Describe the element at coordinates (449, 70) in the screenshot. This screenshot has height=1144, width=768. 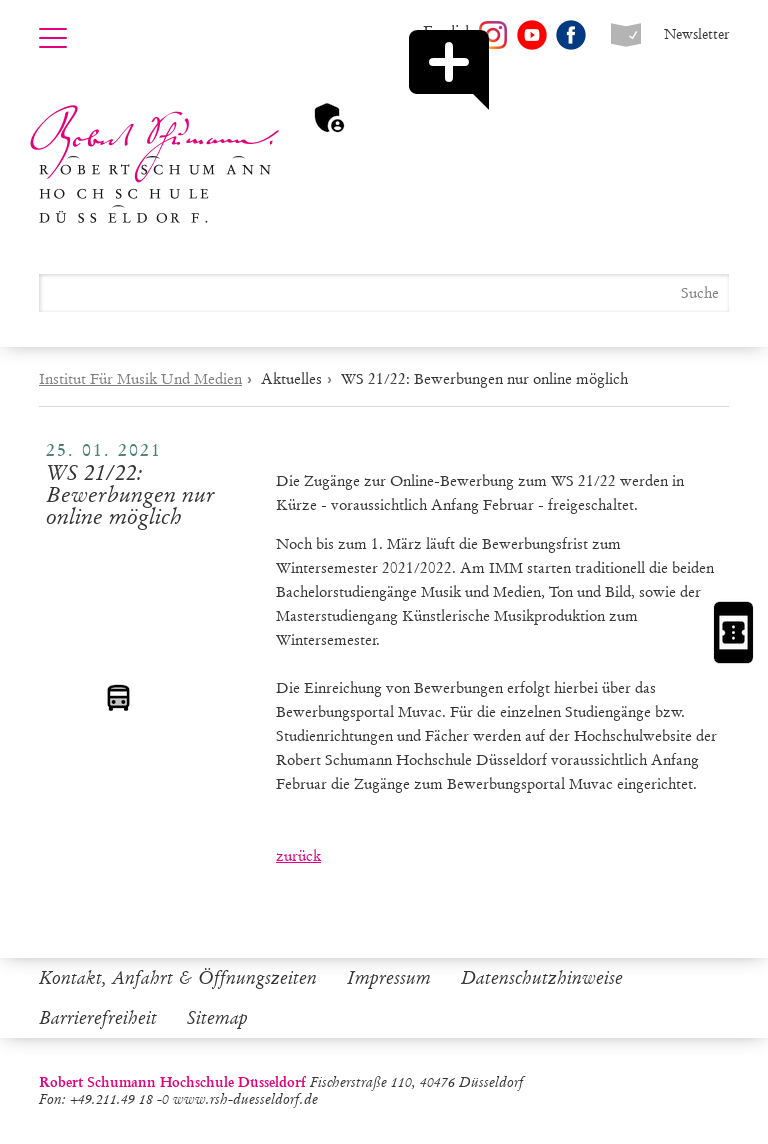
I see `add a new comment` at that location.